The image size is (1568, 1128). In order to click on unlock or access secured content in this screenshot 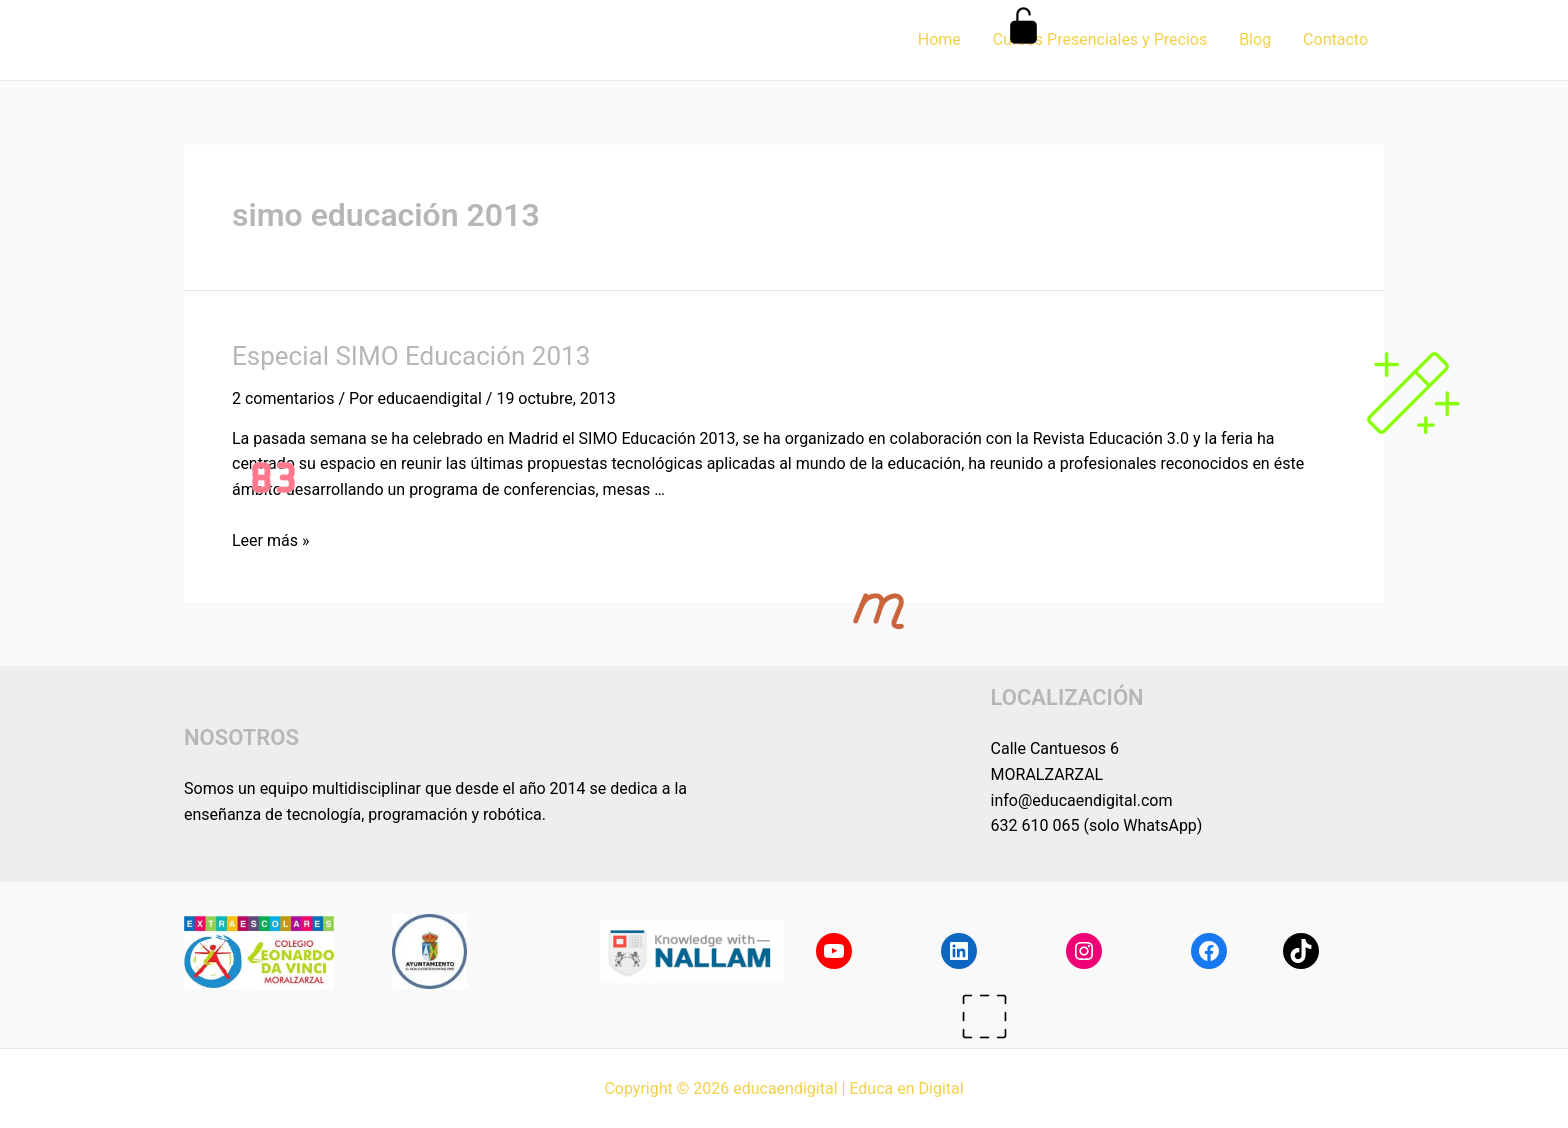, I will do `click(1023, 25)`.